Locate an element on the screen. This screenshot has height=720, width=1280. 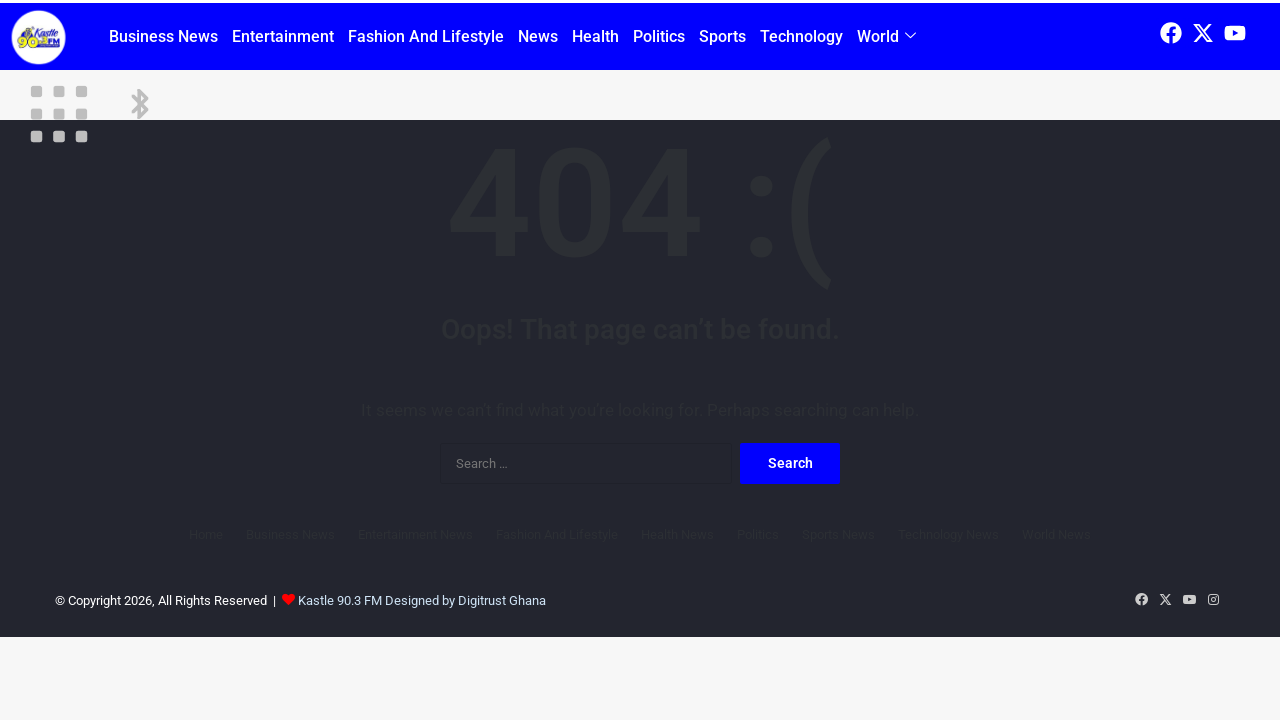
switch to grid view layout is located at coordinates (59, 114).